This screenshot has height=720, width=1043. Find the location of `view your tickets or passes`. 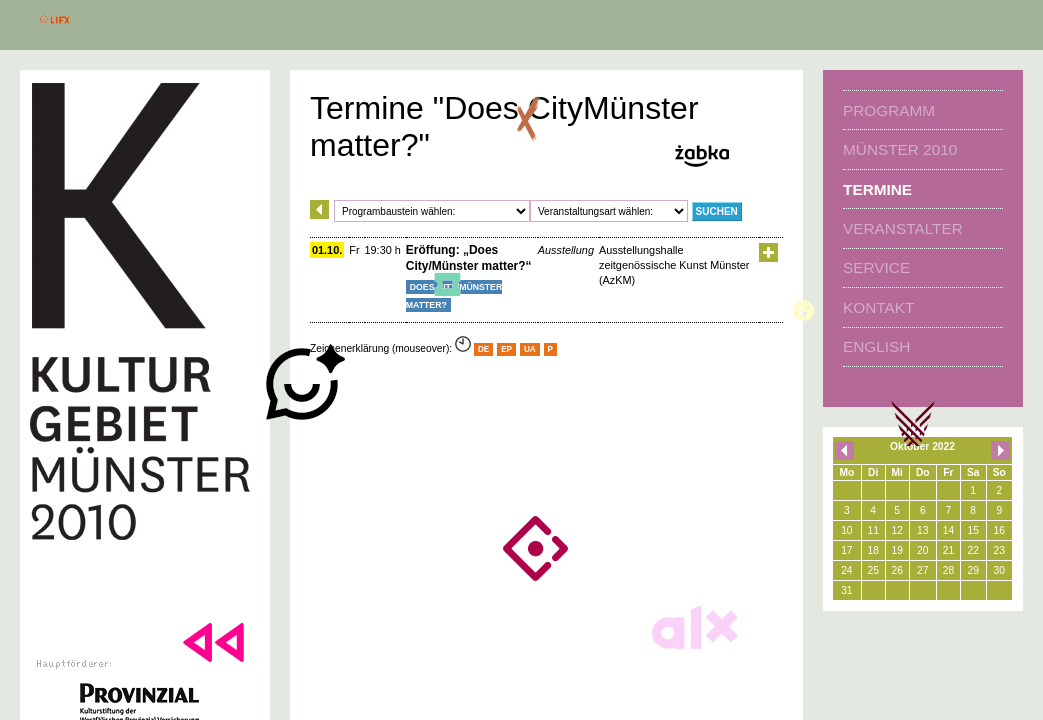

view your tickets or passes is located at coordinates (447, 284).